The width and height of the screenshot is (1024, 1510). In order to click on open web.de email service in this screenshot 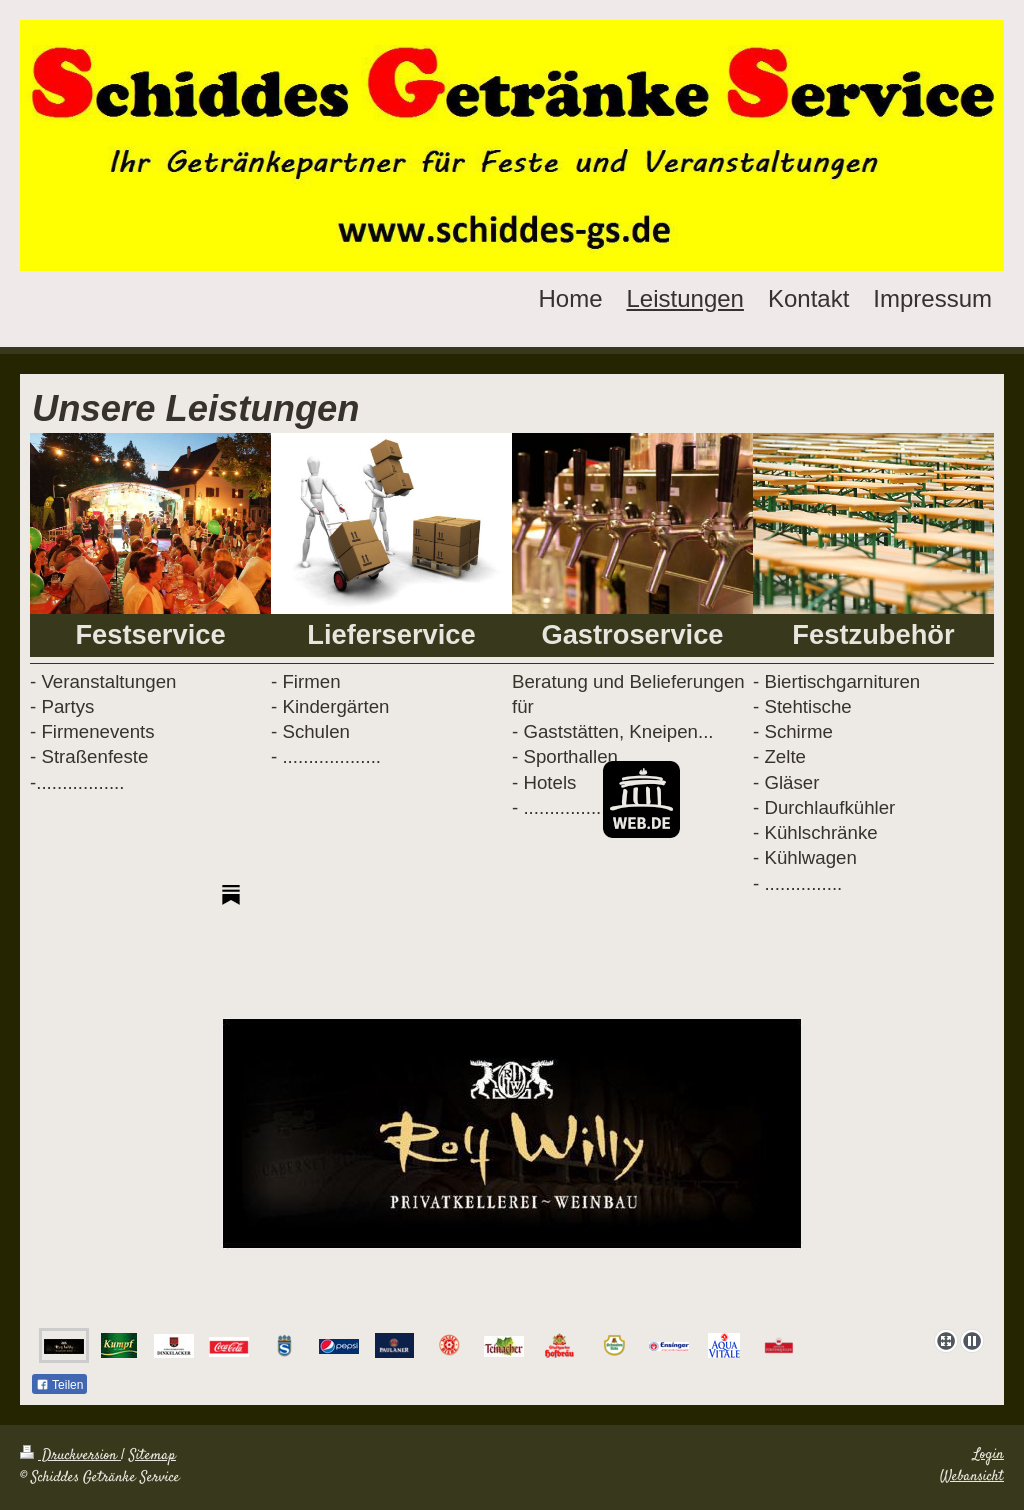, I will do `click(641, 799)`.